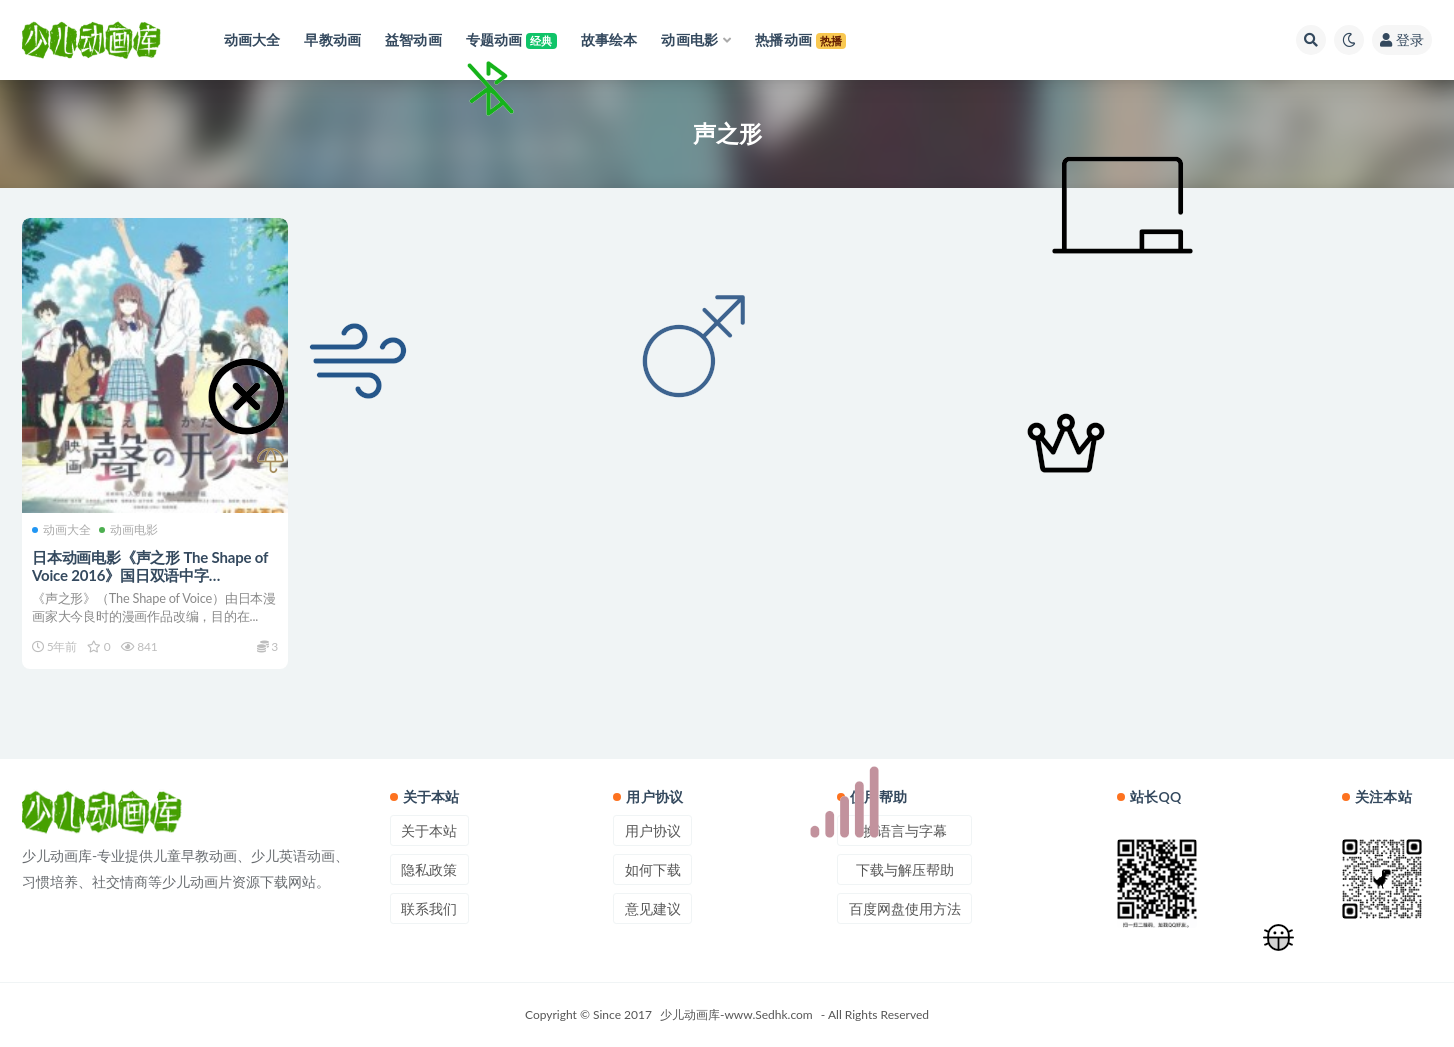  I want to click on close or dismiss a dialog, so click(246, 396).